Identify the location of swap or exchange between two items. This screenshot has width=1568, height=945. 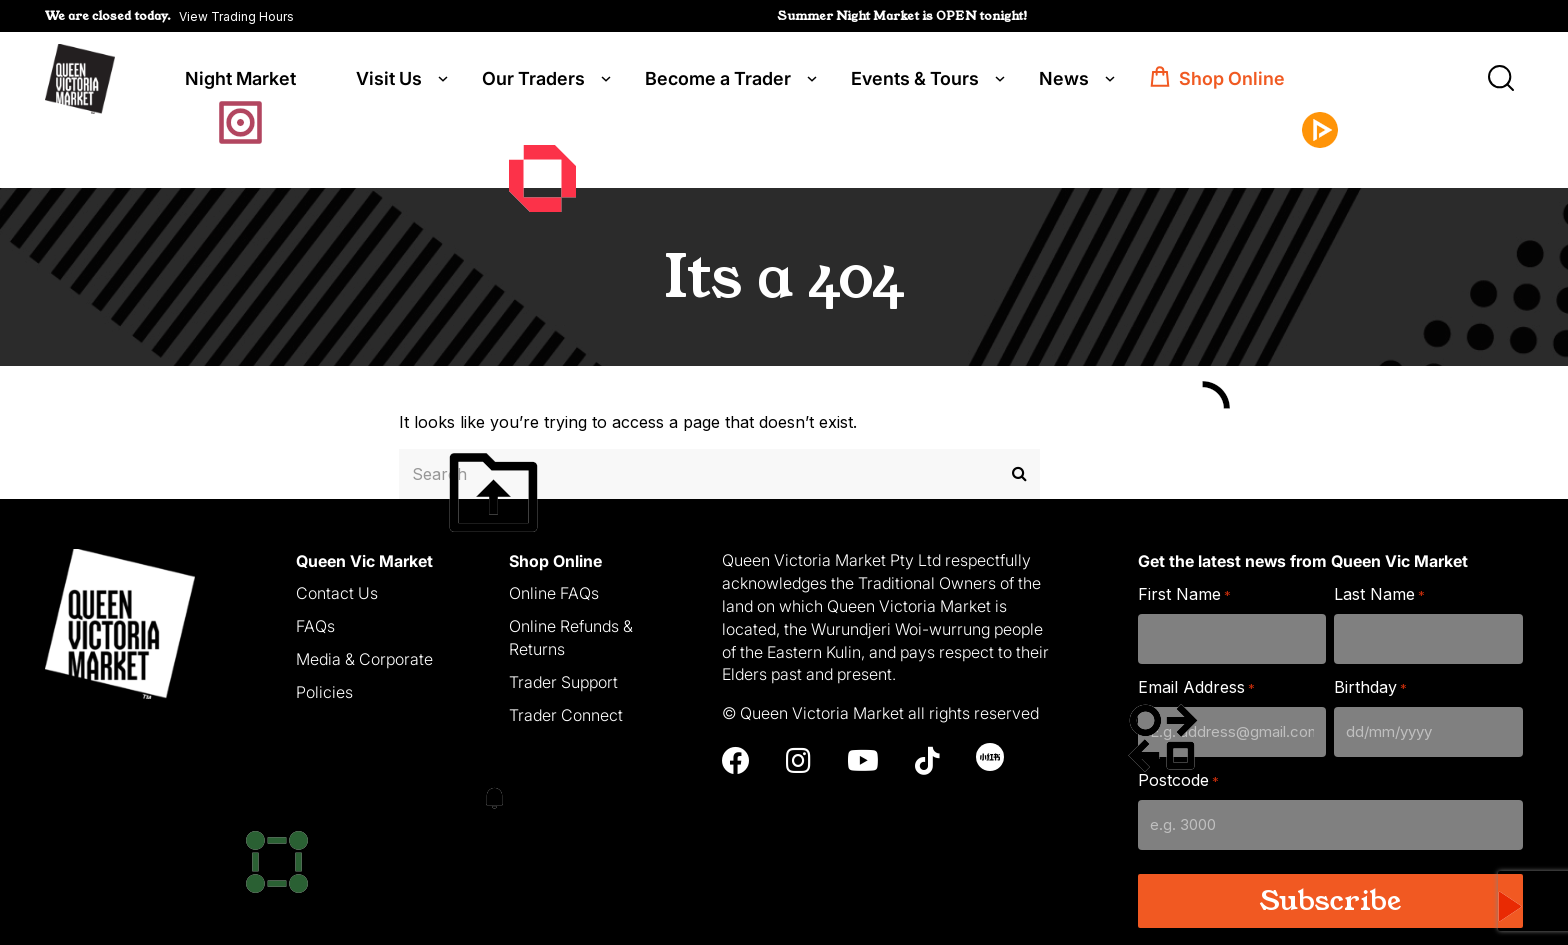
(1163, 738).